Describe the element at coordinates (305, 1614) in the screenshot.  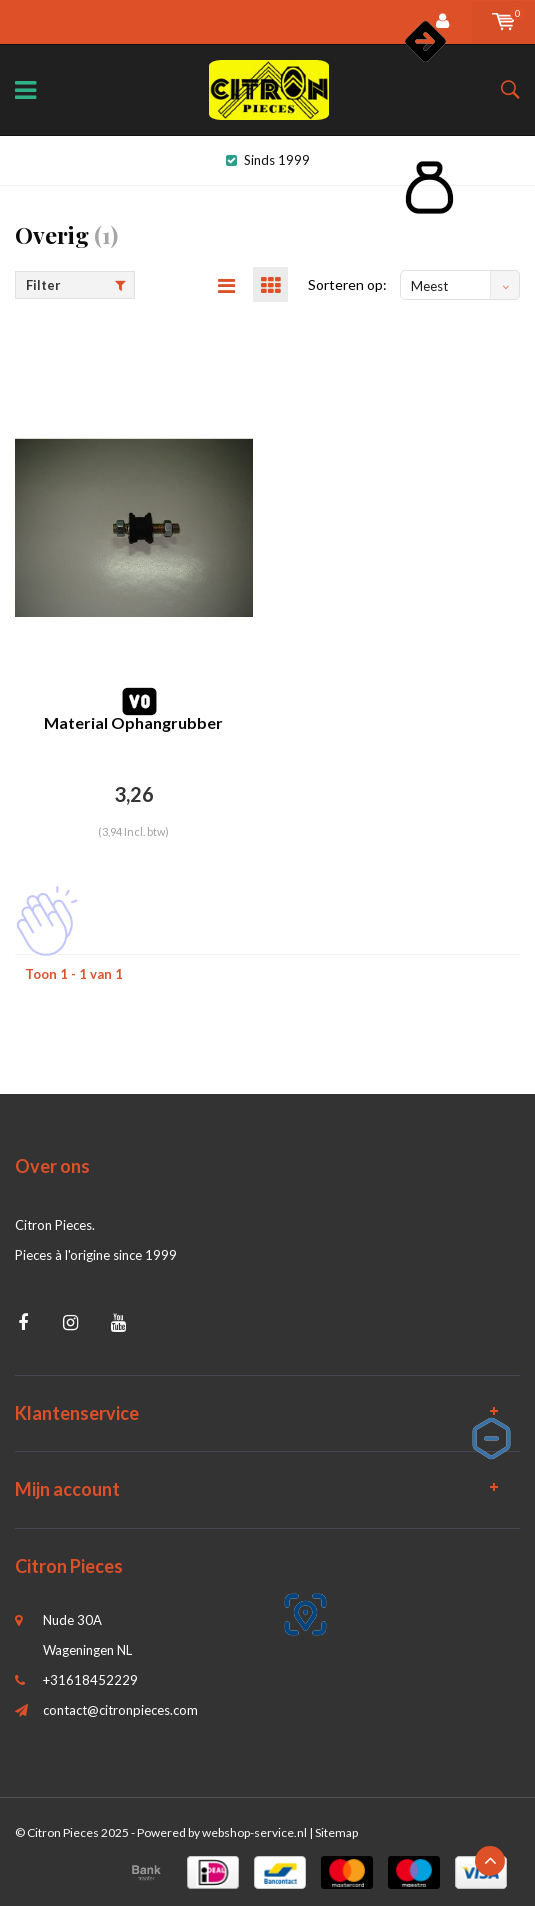
I see `activate live view mode for real-time location tracking` at that location.